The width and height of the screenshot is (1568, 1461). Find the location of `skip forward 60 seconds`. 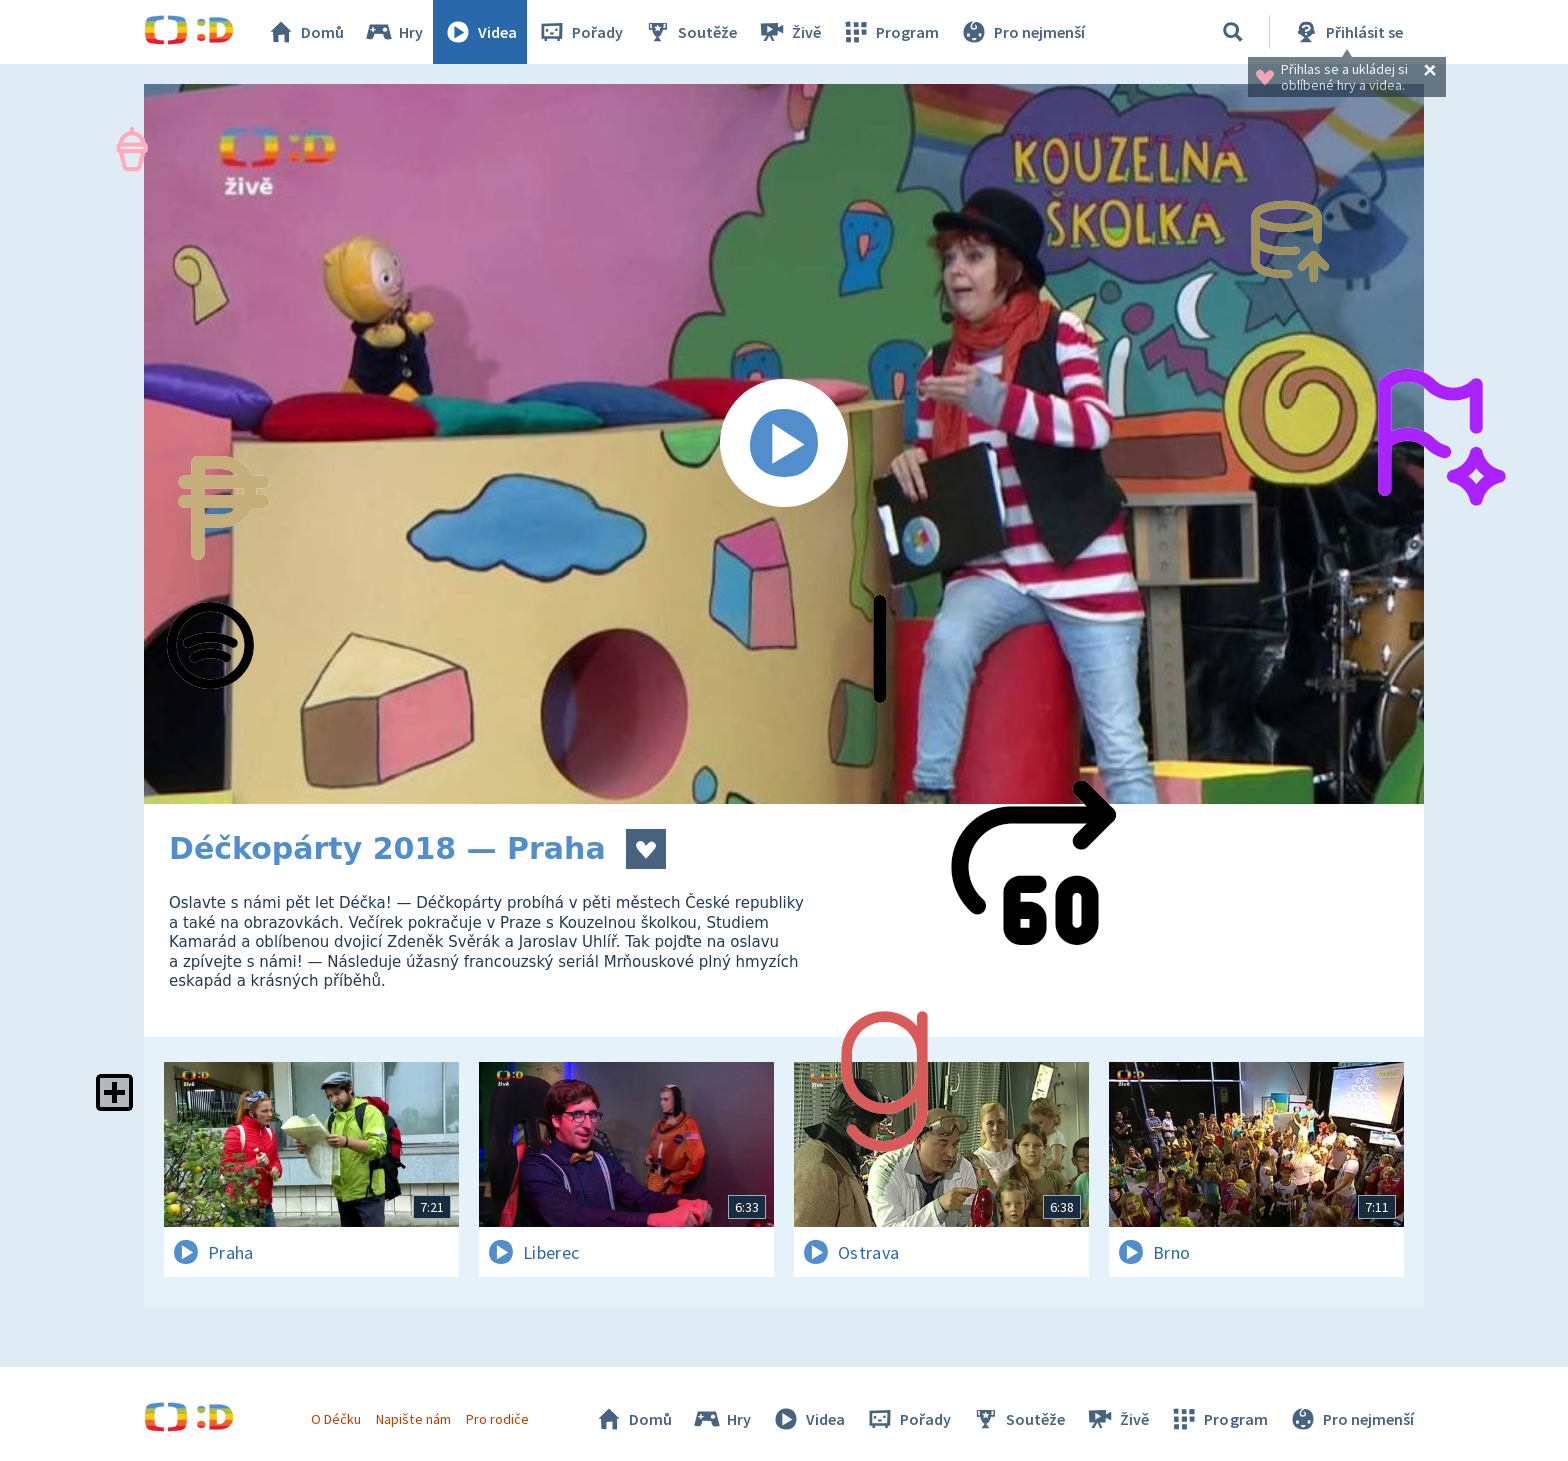

skip forward 60 seconds is located at coordinates (1038, 867).